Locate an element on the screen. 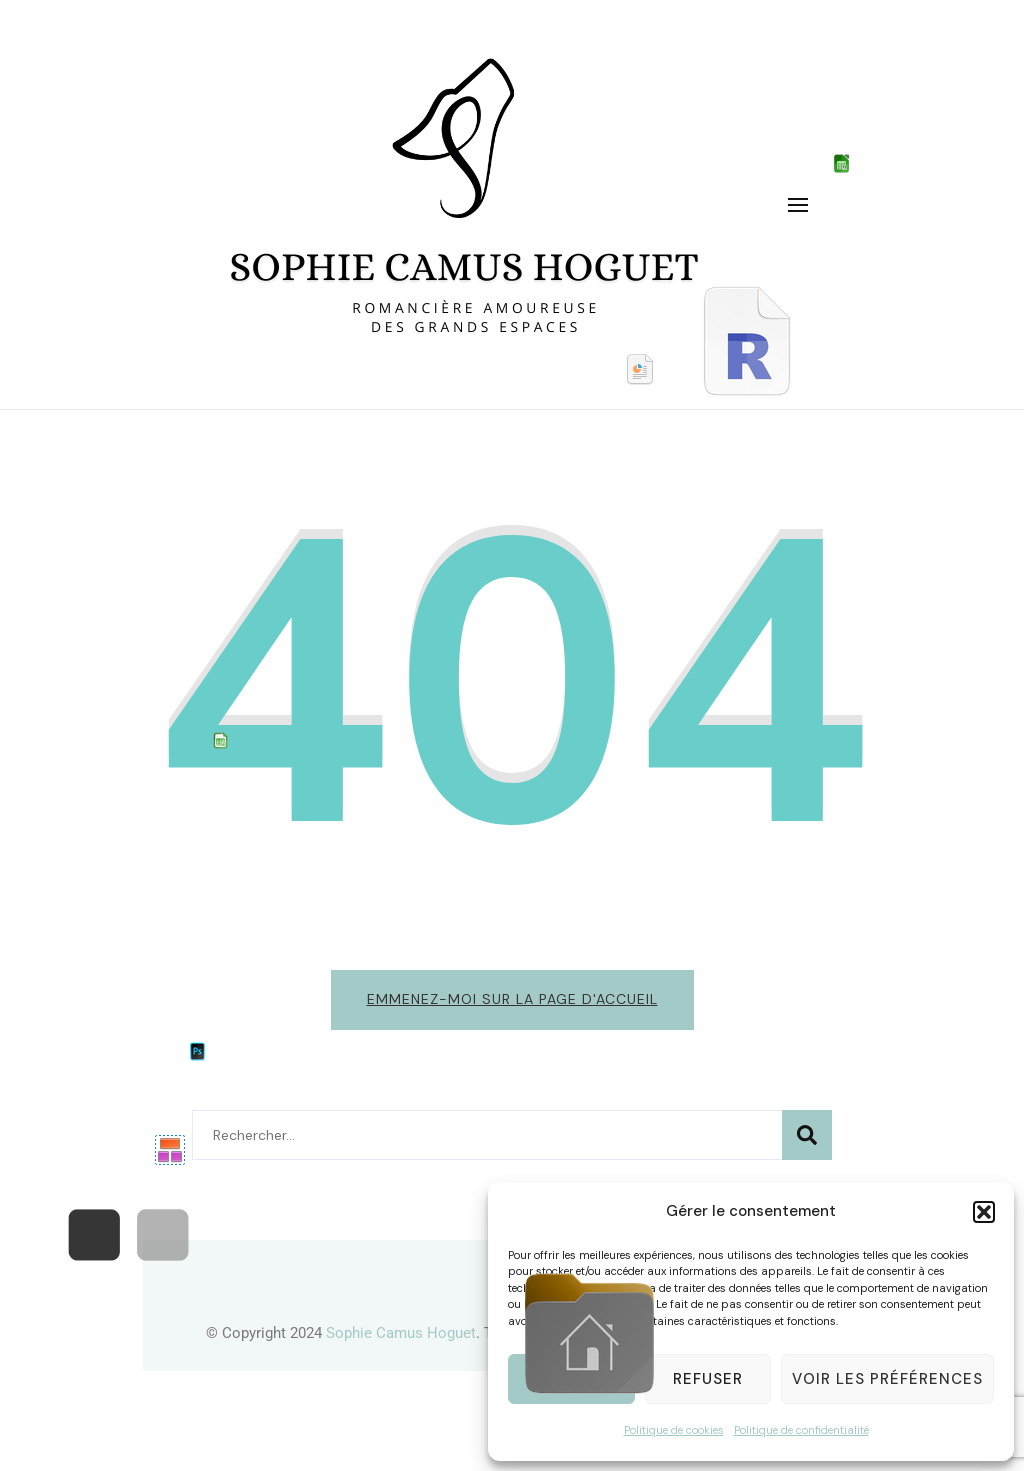 The image size is (1024, 1471). an R programming language source file is located at coordinates (747, 341).